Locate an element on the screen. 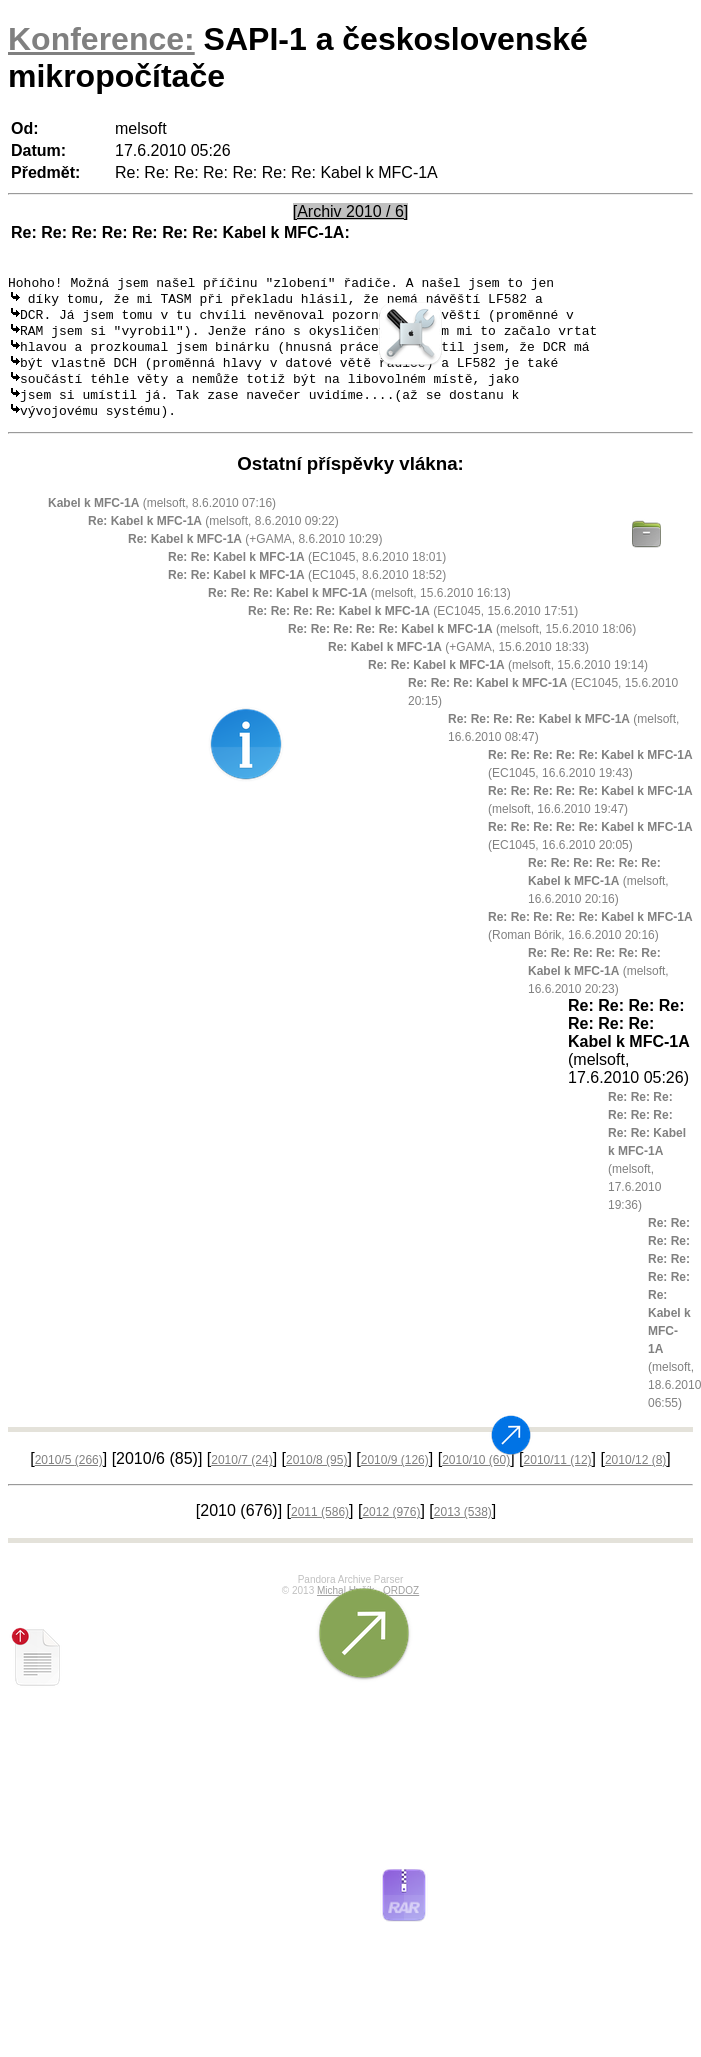  open file manager application is located at coordinates (646, 533).